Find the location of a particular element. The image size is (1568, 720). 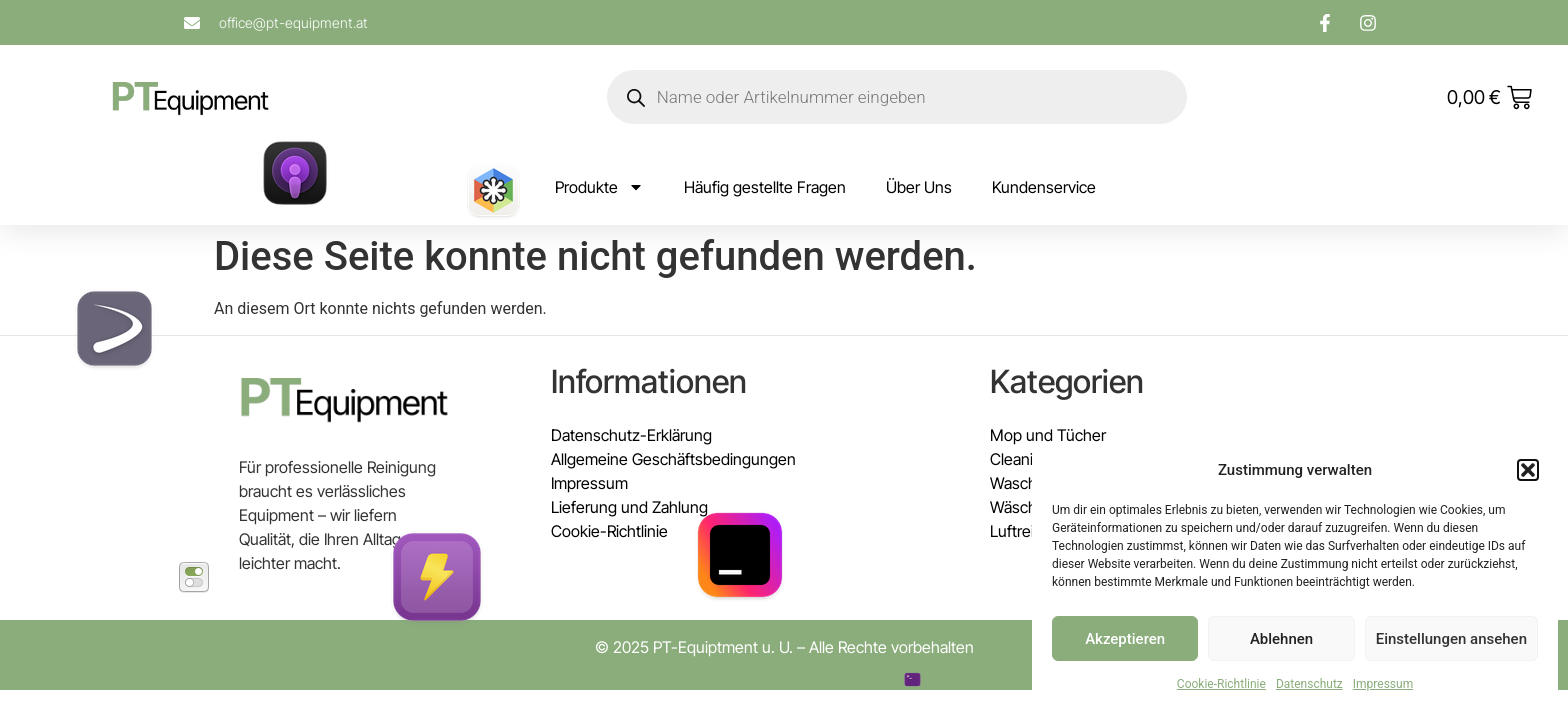

open keypunch typing practice app is located at coordinates (437, 577).